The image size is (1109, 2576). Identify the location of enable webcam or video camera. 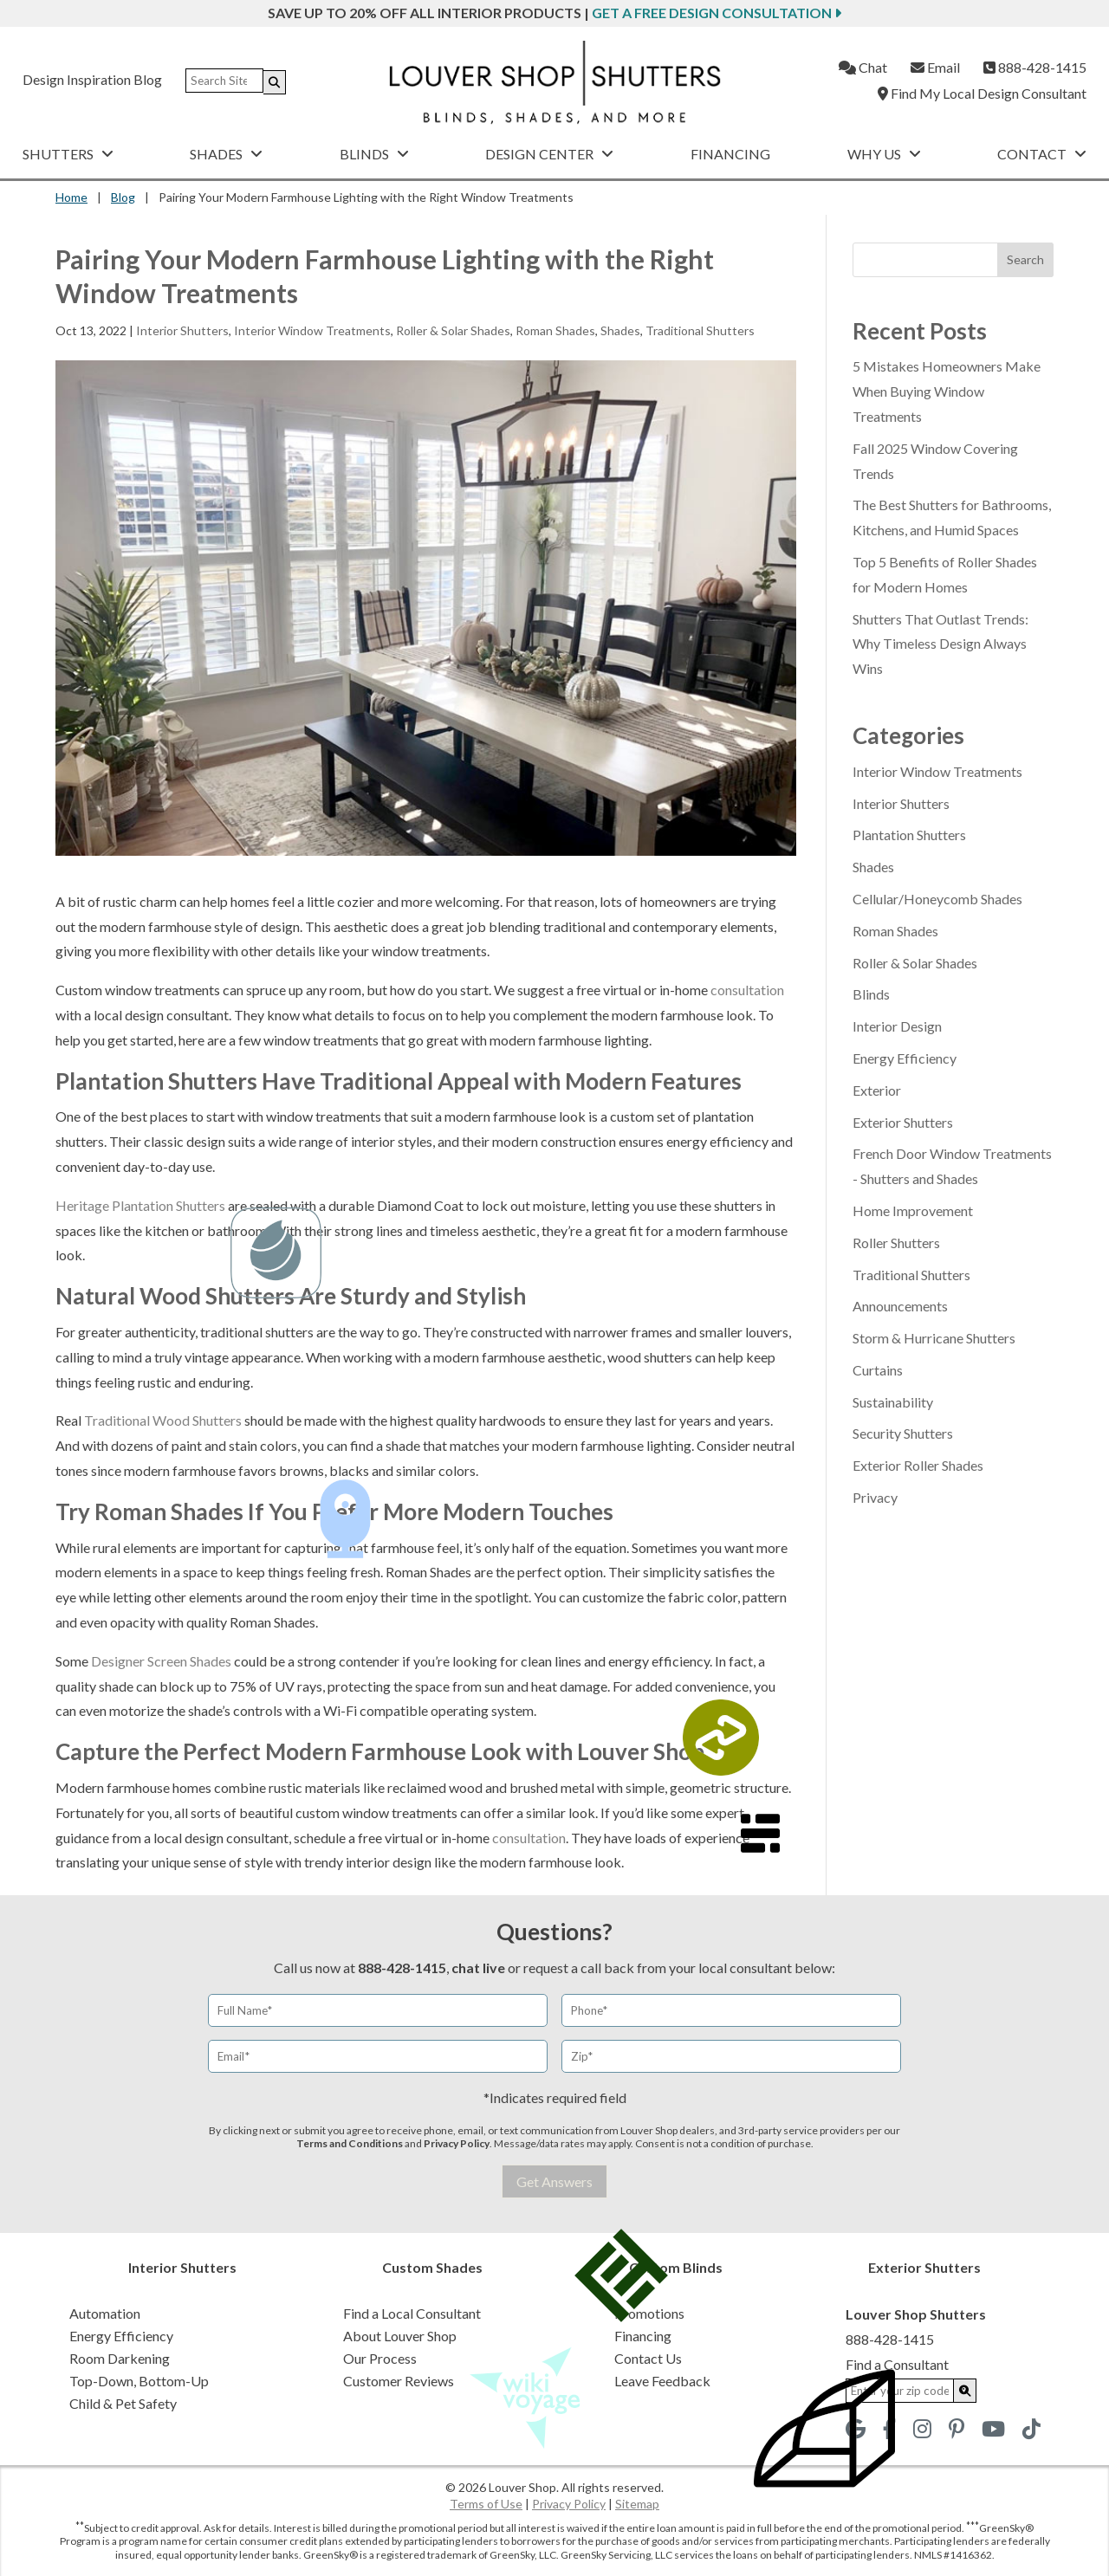
(345, 1518).